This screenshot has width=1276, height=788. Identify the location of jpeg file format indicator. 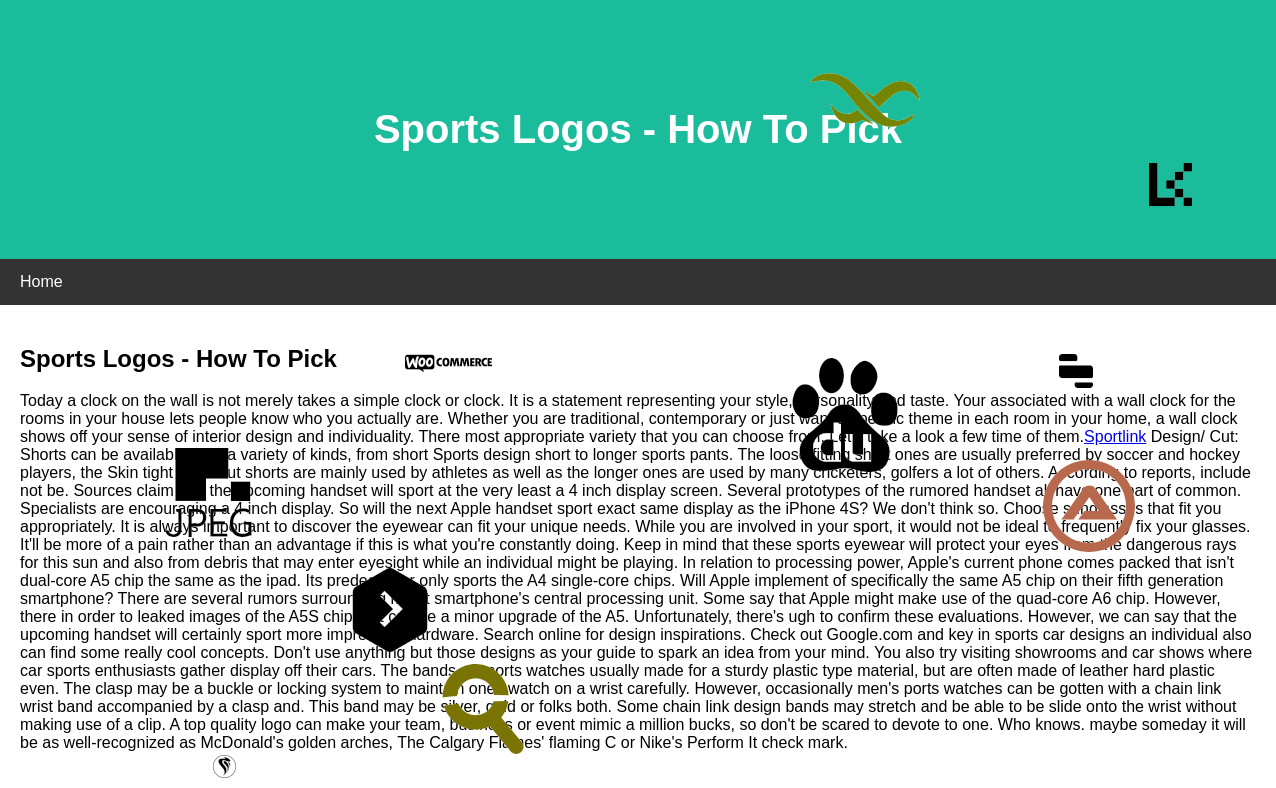
(208, 492).